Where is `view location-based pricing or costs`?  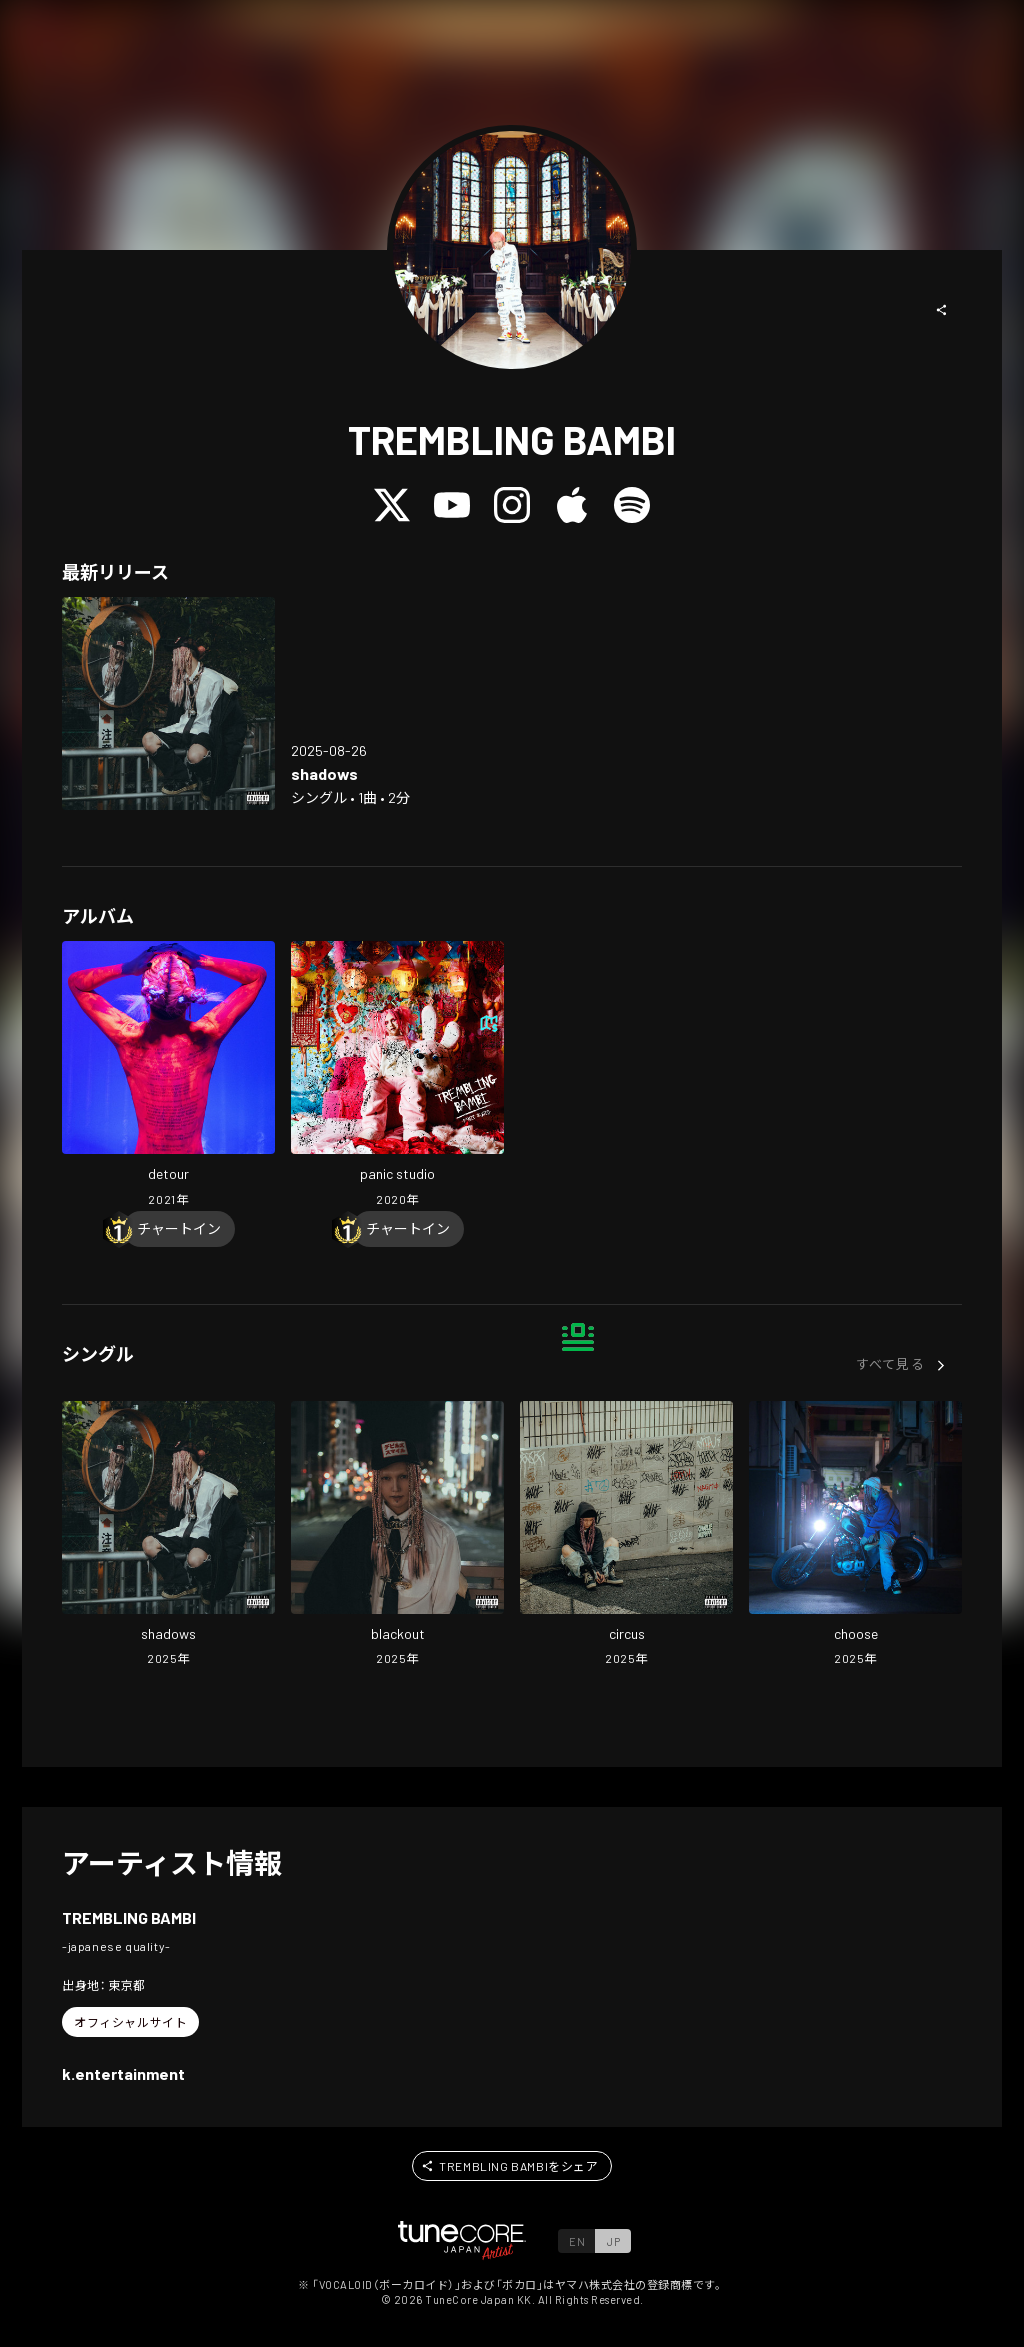
view location-based pricing or costs is located at coordinates (489, 1023).